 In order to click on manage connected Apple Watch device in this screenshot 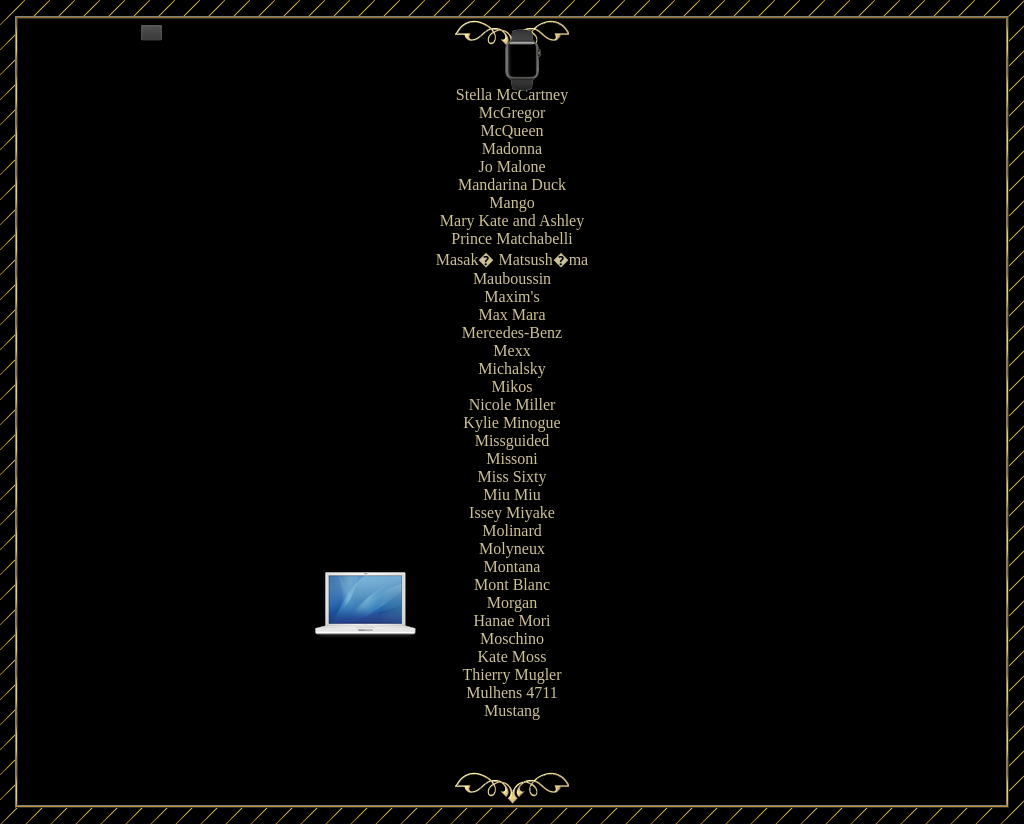, I will do `click(522, 60)`.